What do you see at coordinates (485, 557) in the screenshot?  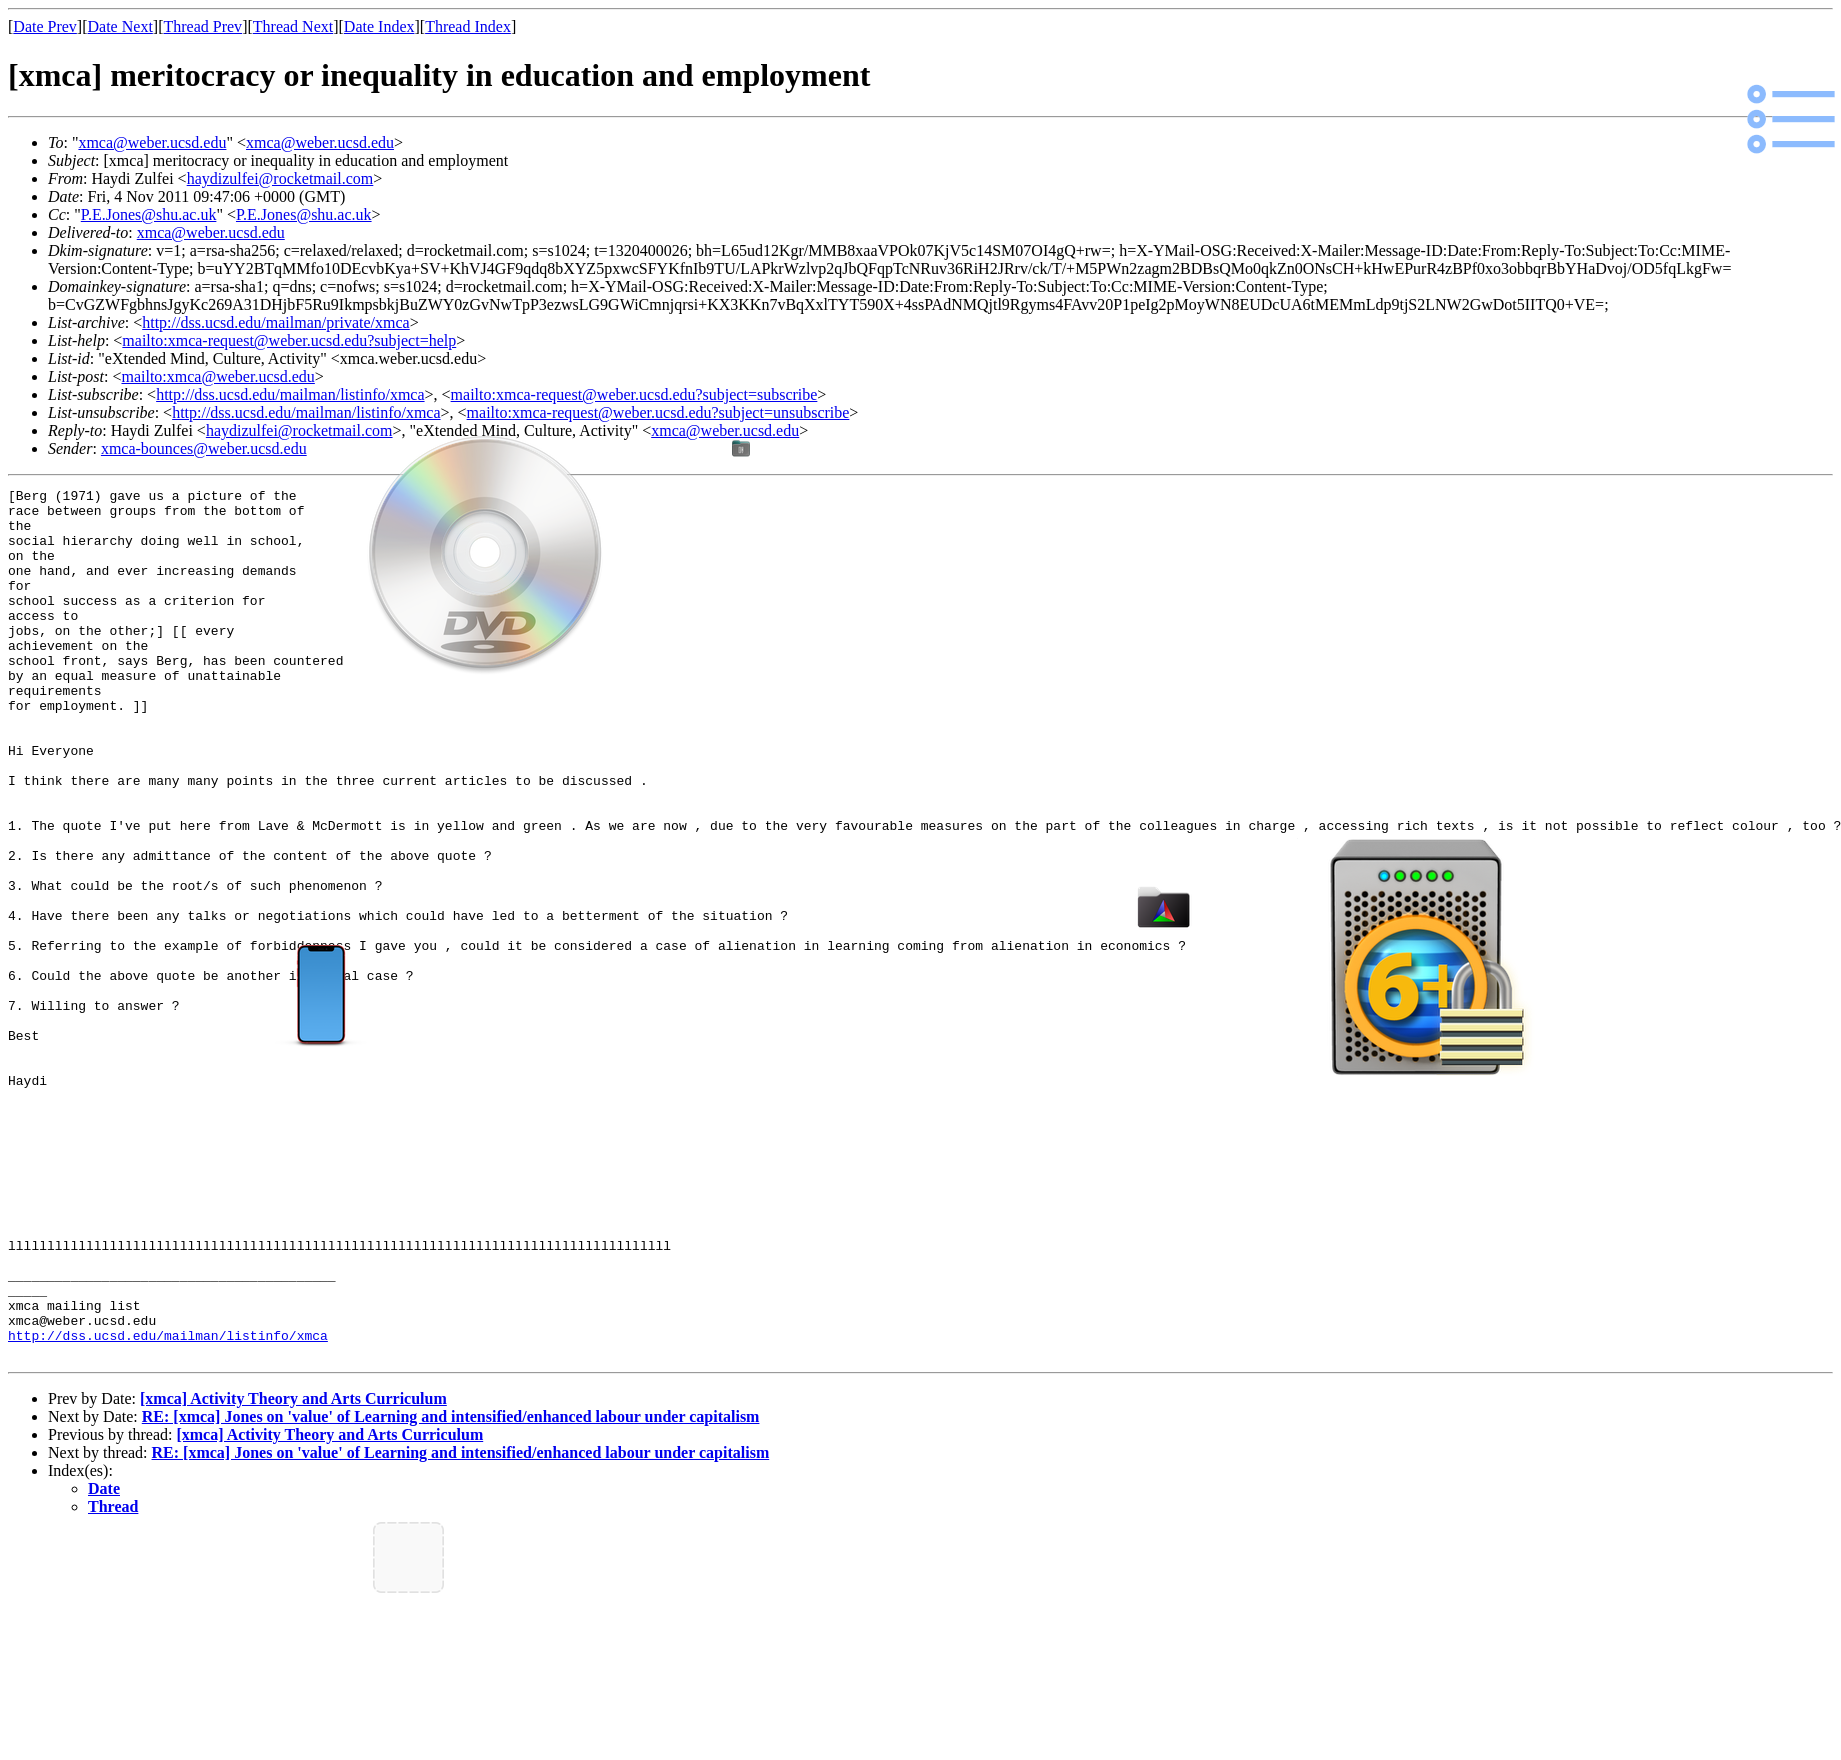 I see `access DVD drive or optical disc contents` at bounding box center [485, 557].